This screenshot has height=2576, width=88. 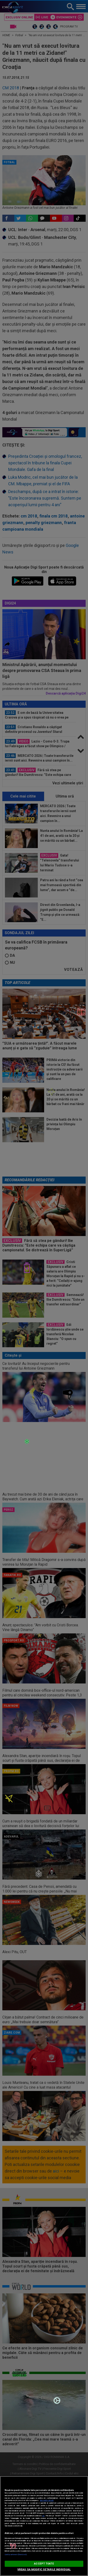 I want to click on access hair styling or beauty tools, so click(x=68, y=1394).